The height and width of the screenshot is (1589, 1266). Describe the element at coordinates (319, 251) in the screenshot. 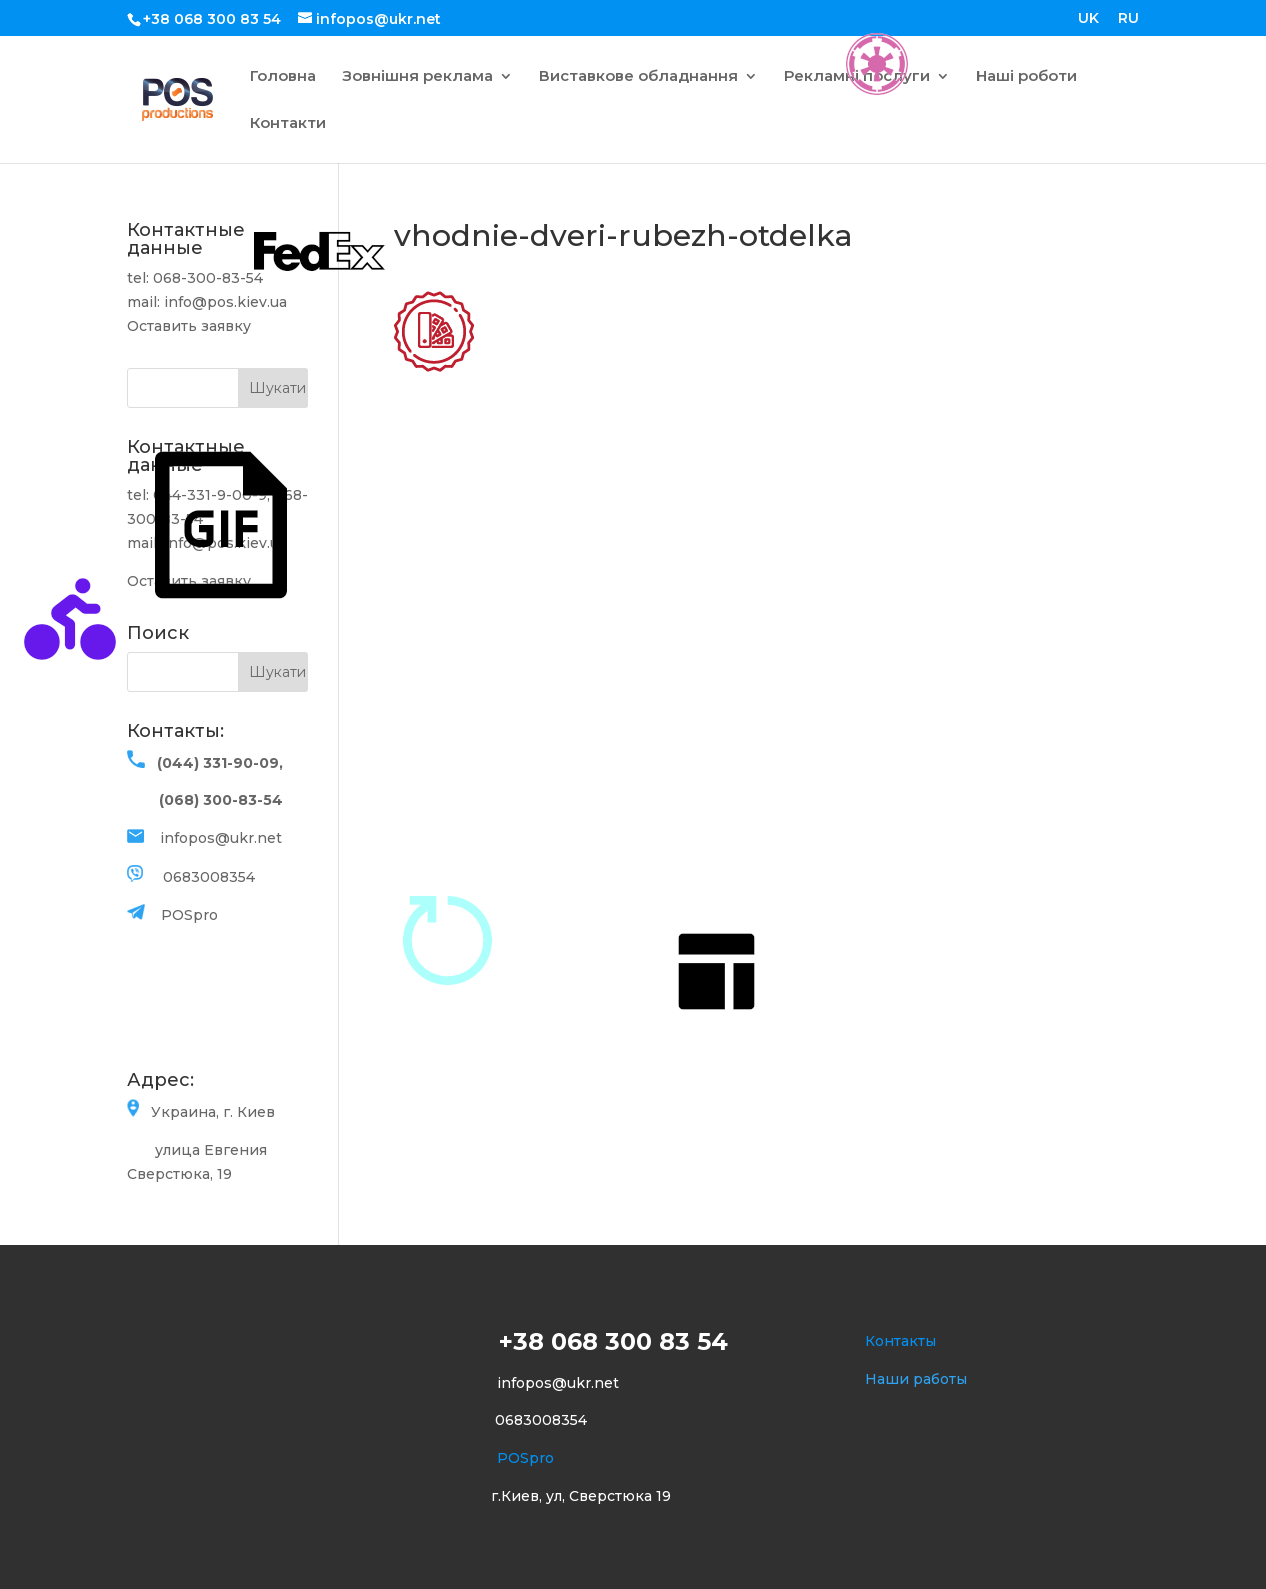

I see `fedex shipping or delivery services` at that location.